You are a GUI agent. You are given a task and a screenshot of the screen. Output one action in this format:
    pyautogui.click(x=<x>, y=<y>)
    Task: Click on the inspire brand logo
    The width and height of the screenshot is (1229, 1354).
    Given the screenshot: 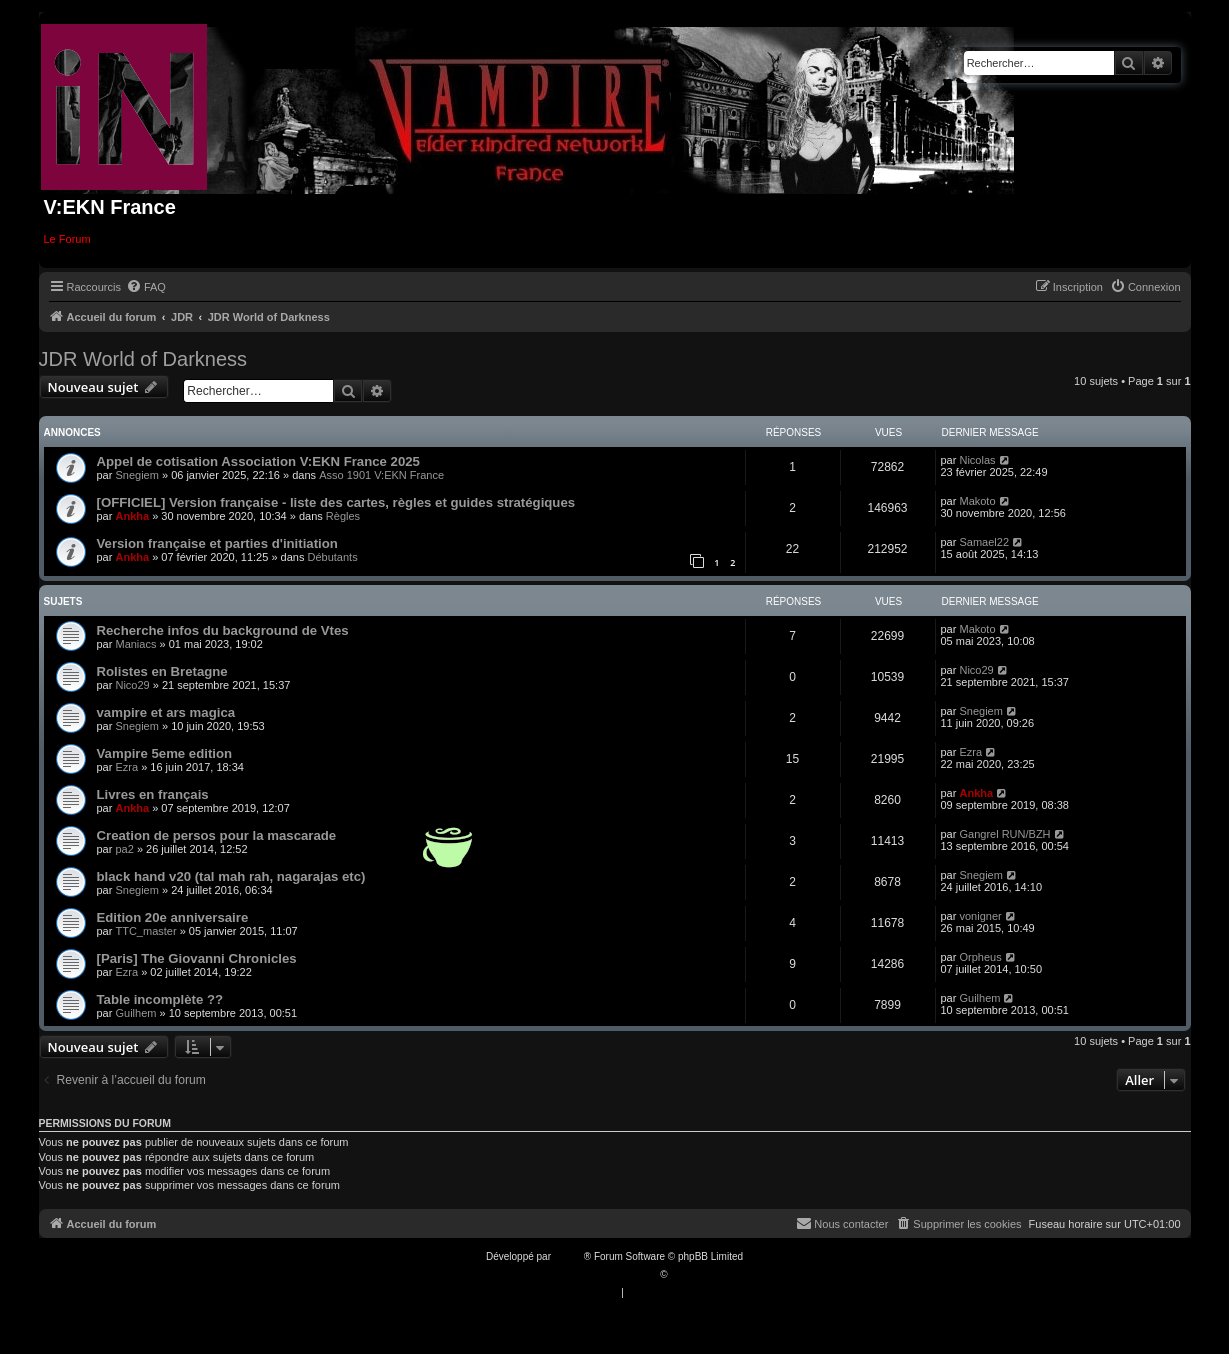 What is the action you would take?
    pyautogui.click(x=124, y=107)
    